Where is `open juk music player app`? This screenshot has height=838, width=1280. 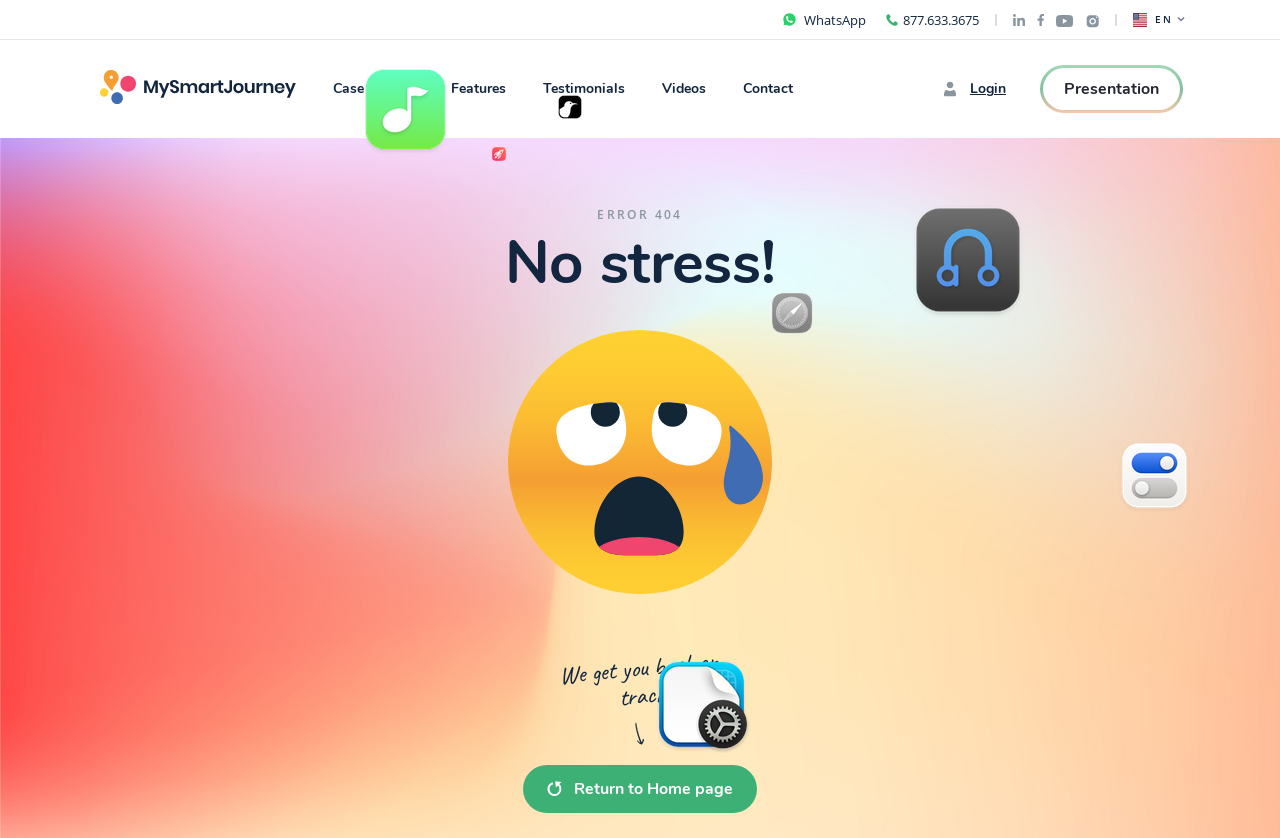 open juk music player app is located at coordinates (405, 109).